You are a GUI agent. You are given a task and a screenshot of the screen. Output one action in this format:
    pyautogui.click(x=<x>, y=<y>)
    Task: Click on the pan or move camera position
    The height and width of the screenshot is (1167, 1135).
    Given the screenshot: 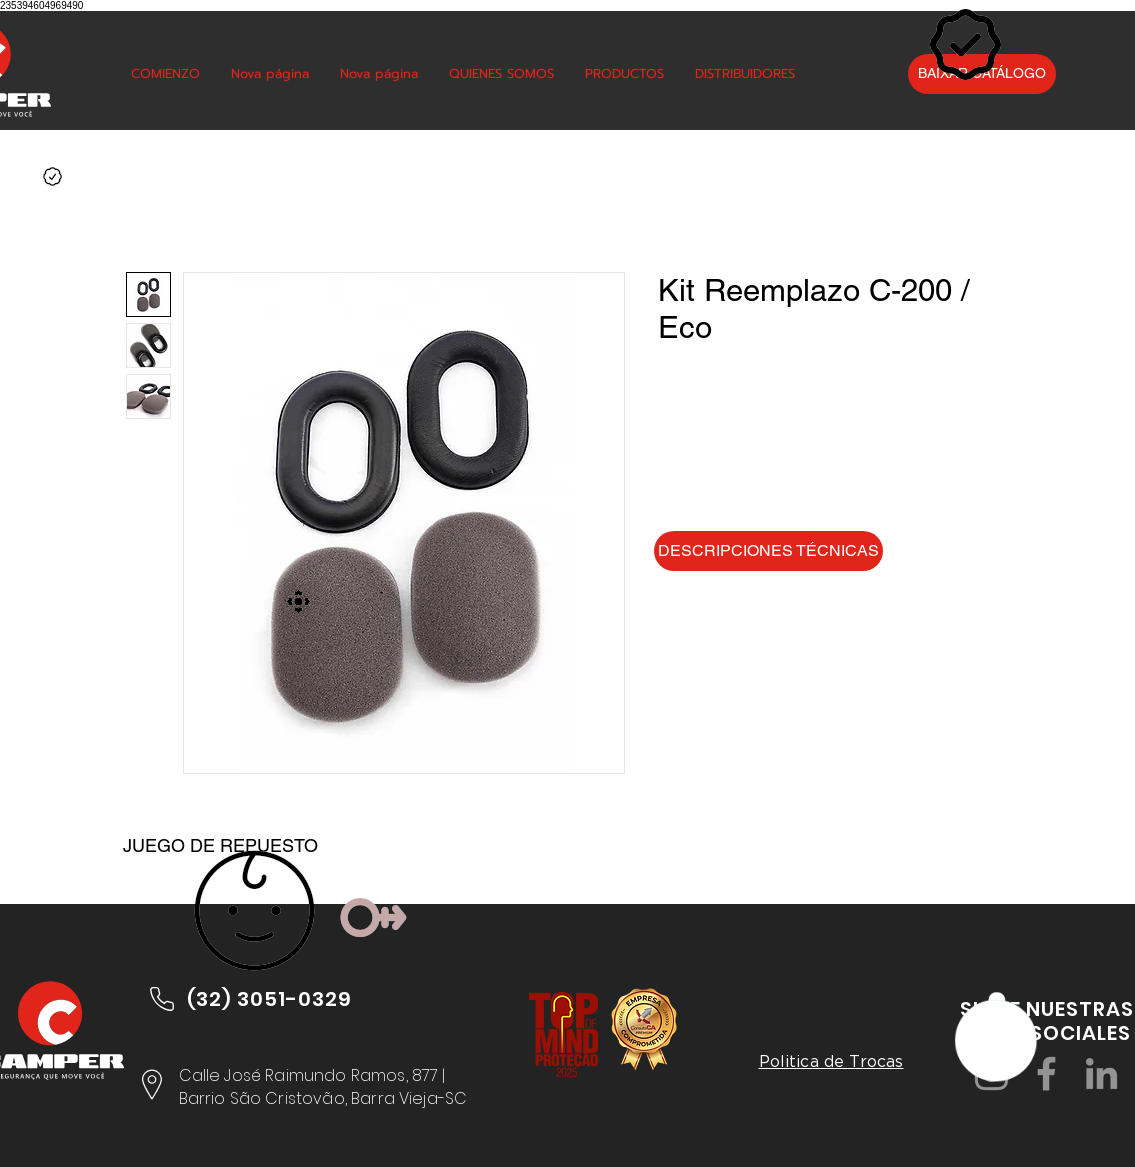 What is the action you would take?
    pyautogui.click(x=298, y=601)
    